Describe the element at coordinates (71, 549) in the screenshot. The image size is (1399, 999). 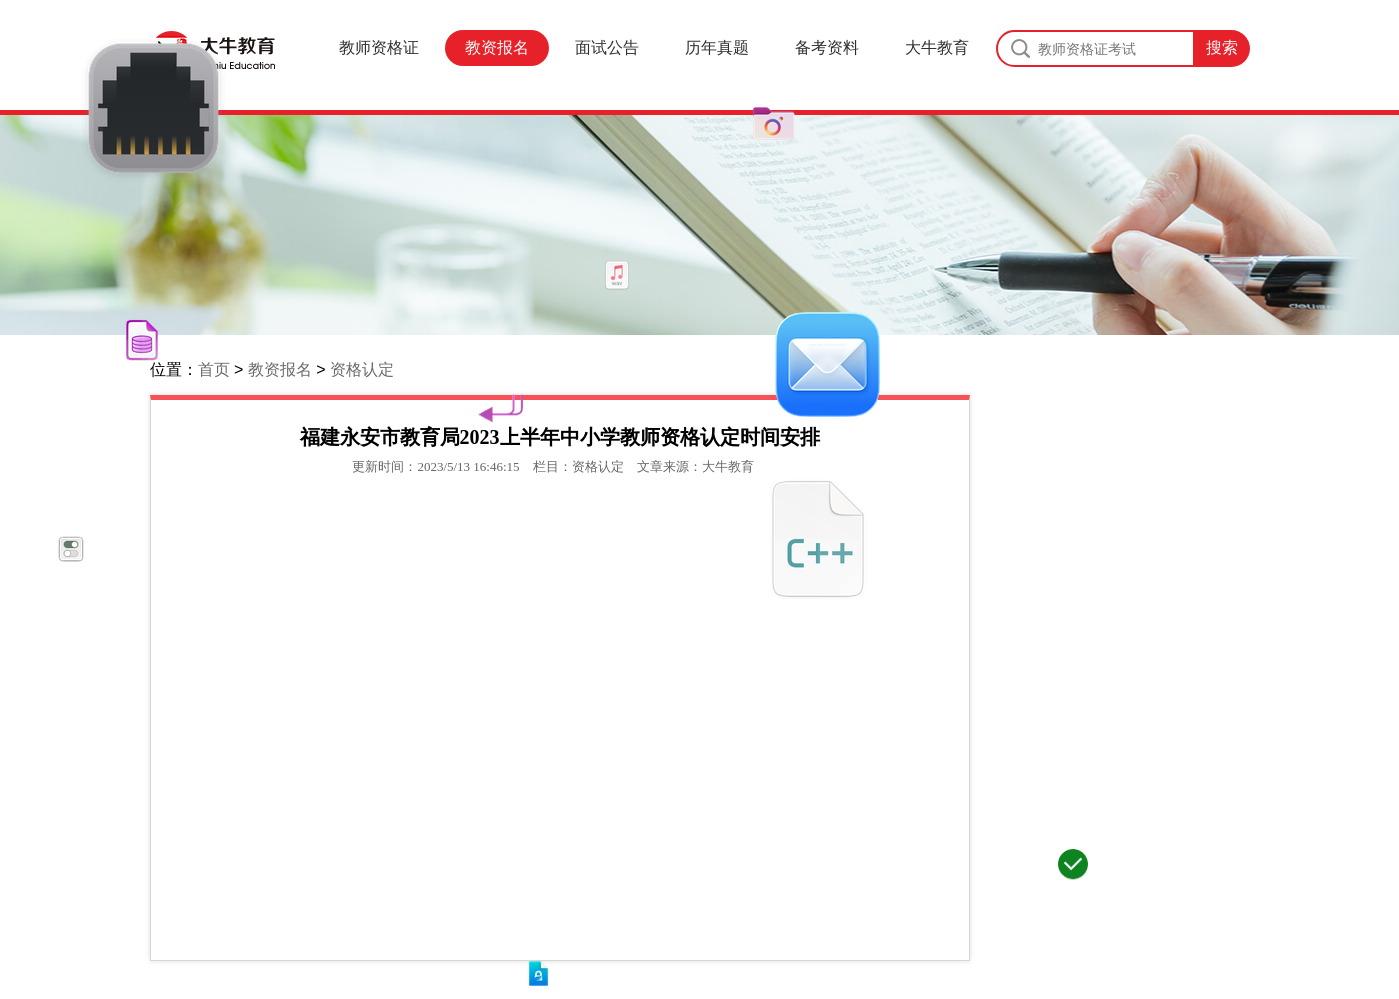
I see `open gnome tweaks to customize desktop settings` at that location.